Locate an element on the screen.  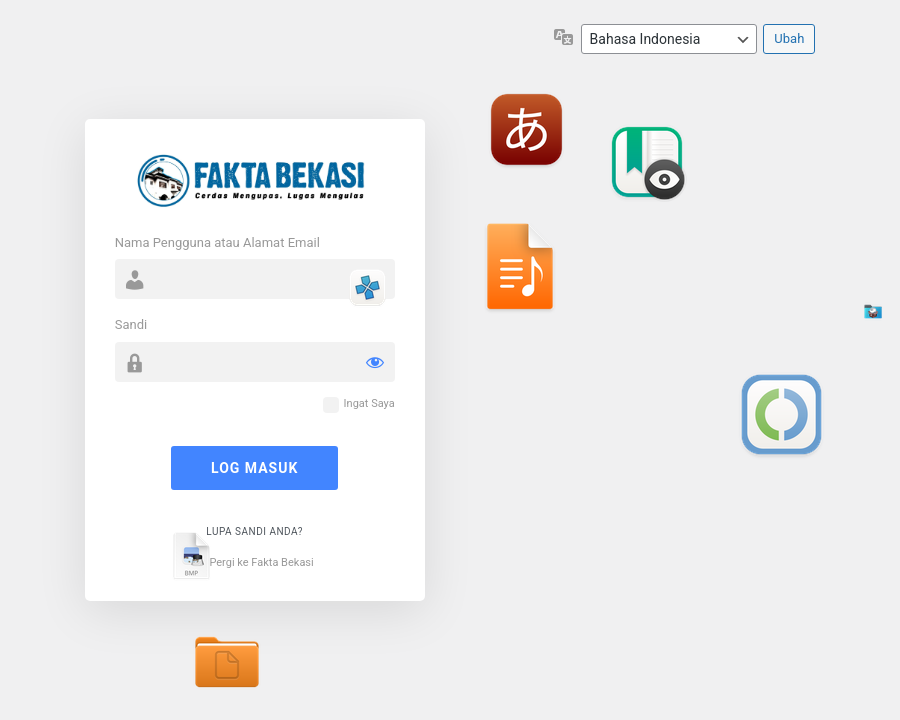
launch ppsspp psp emulator is located at coordinates (367, 287).